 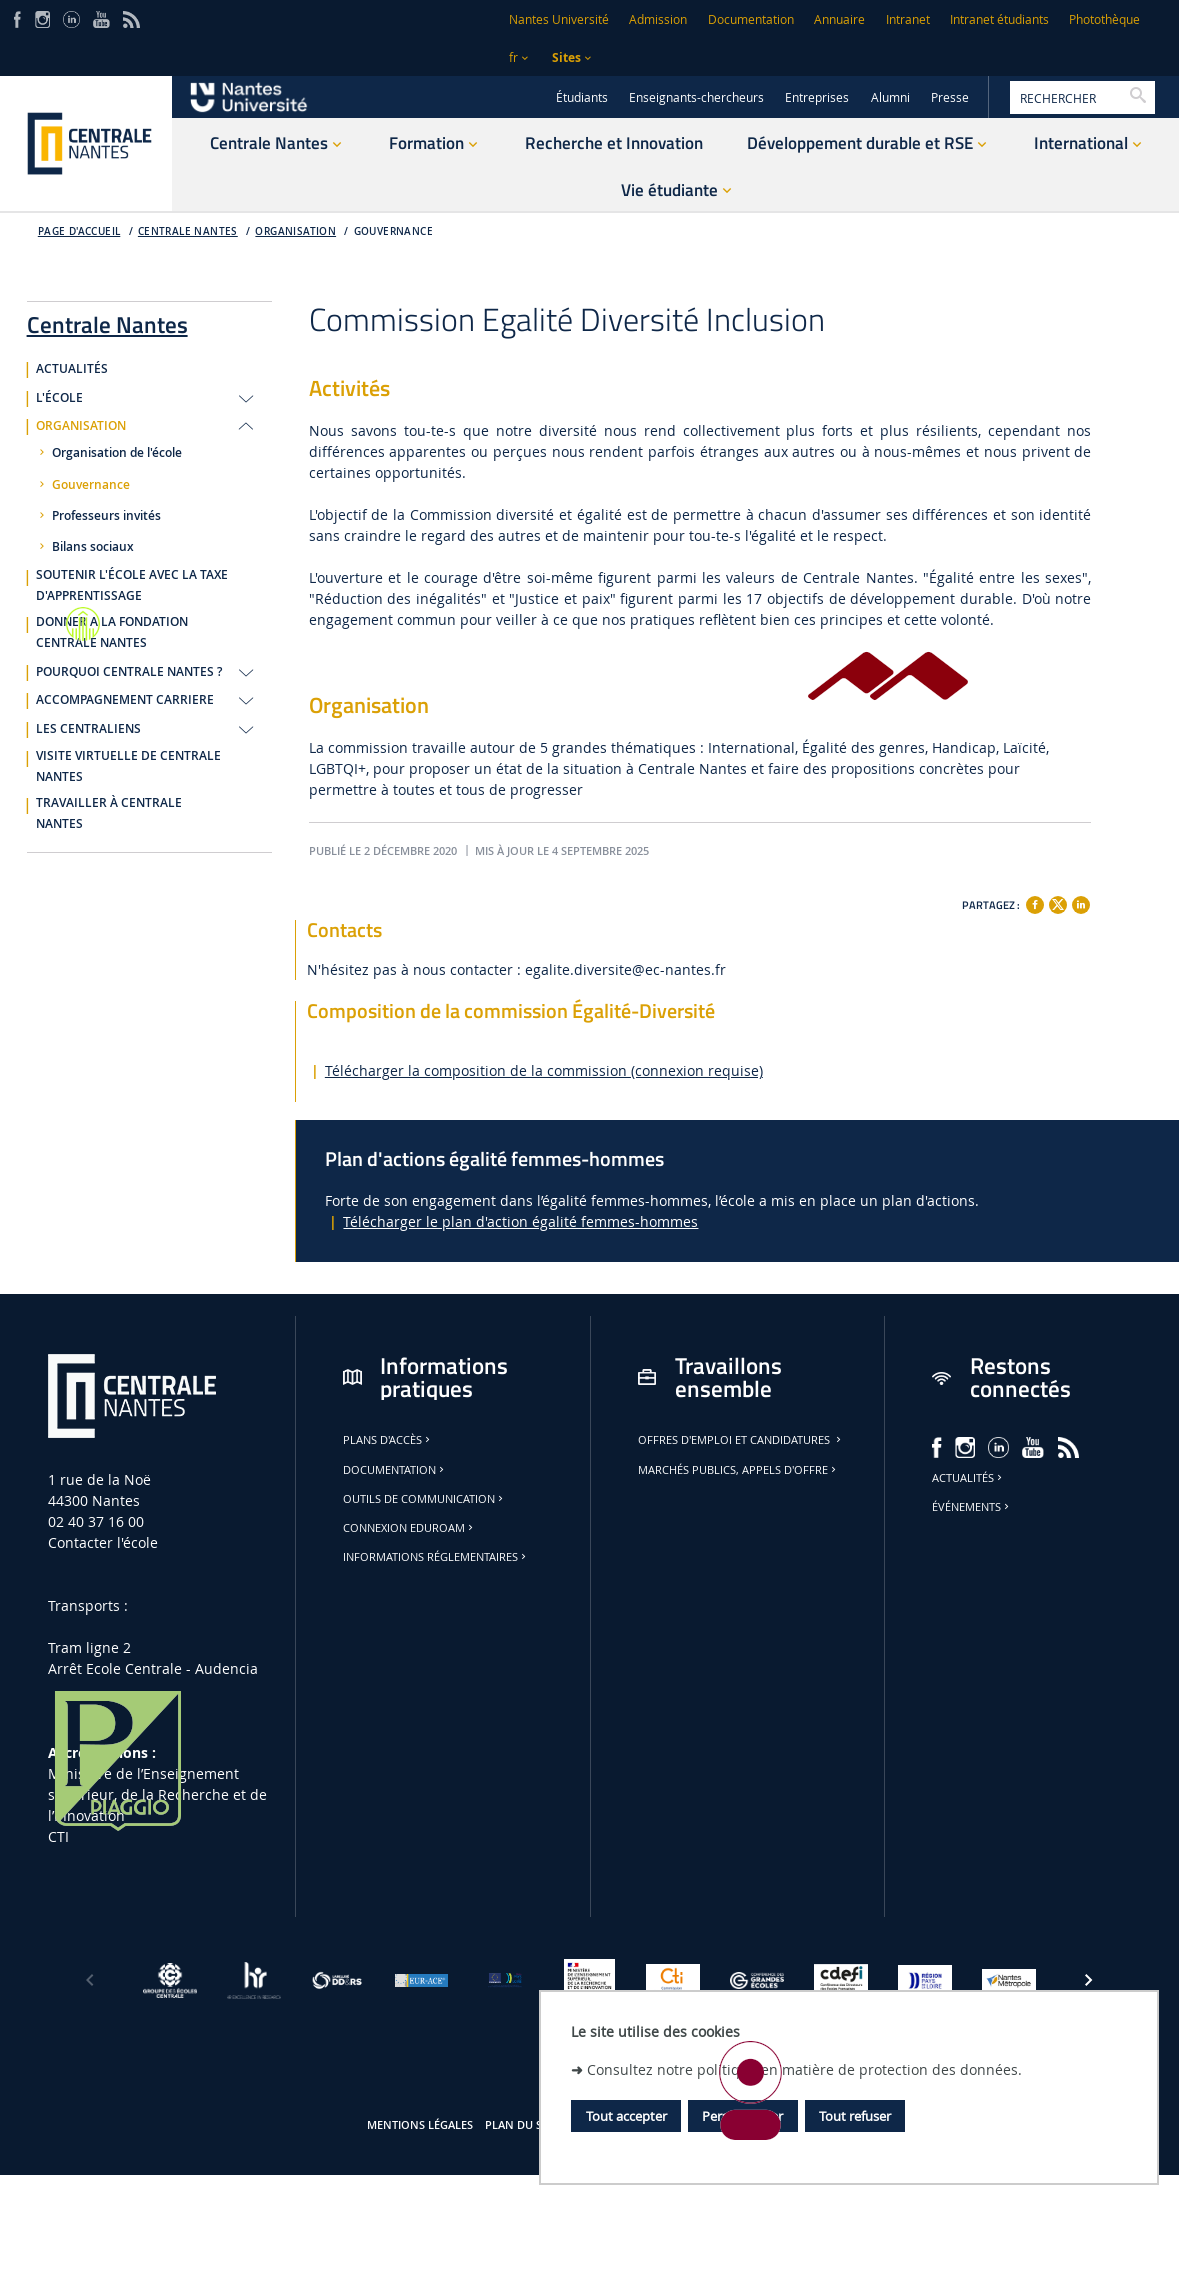 I want to click on Piaggio Group company logo, so click(x=118, y=1761).